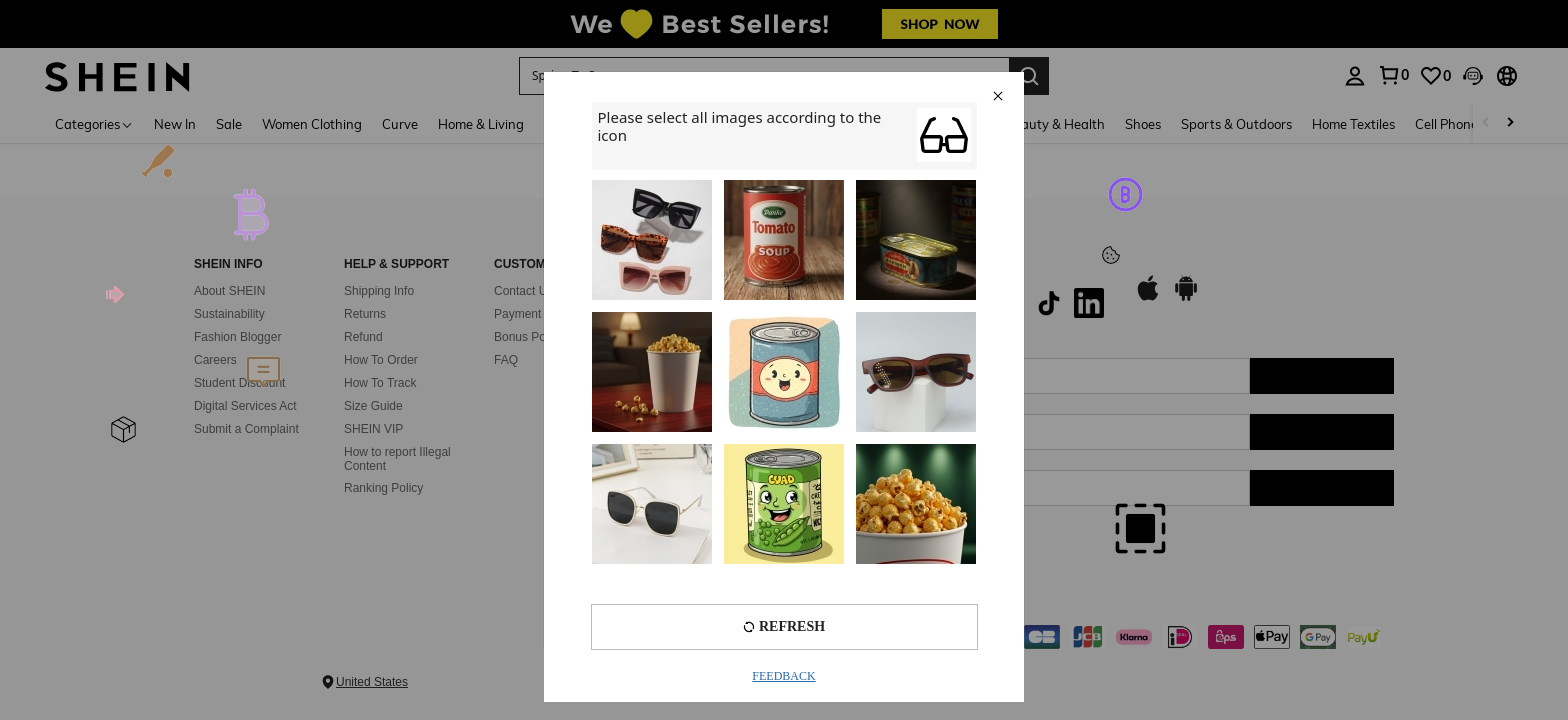  What do you see at coordinates (249, 215) in the screenshot?
I see `view bitcoin balance or wallet` at bounding box center [249, 215].